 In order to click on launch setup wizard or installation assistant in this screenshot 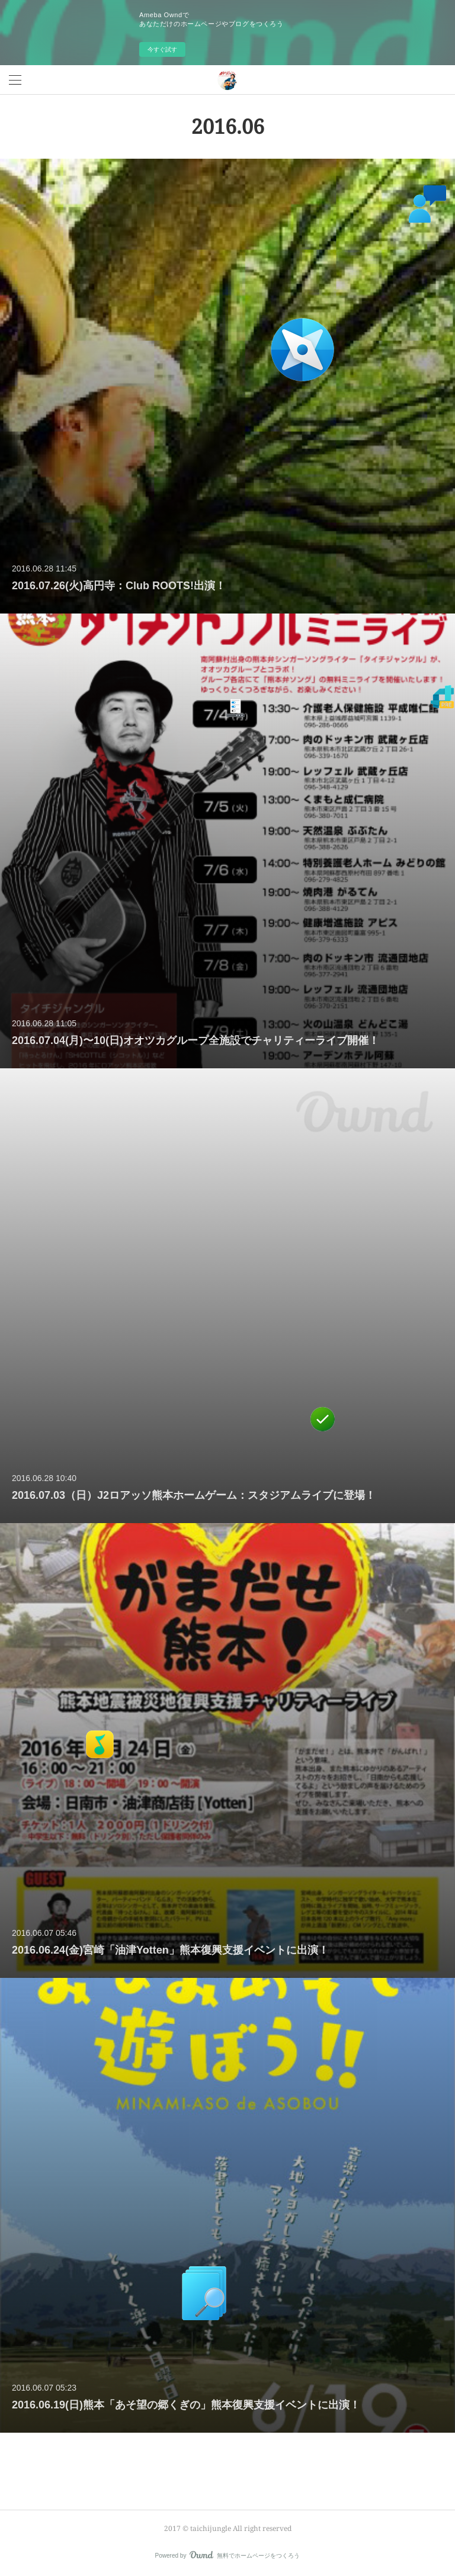, I will do `click(302, 349)`.